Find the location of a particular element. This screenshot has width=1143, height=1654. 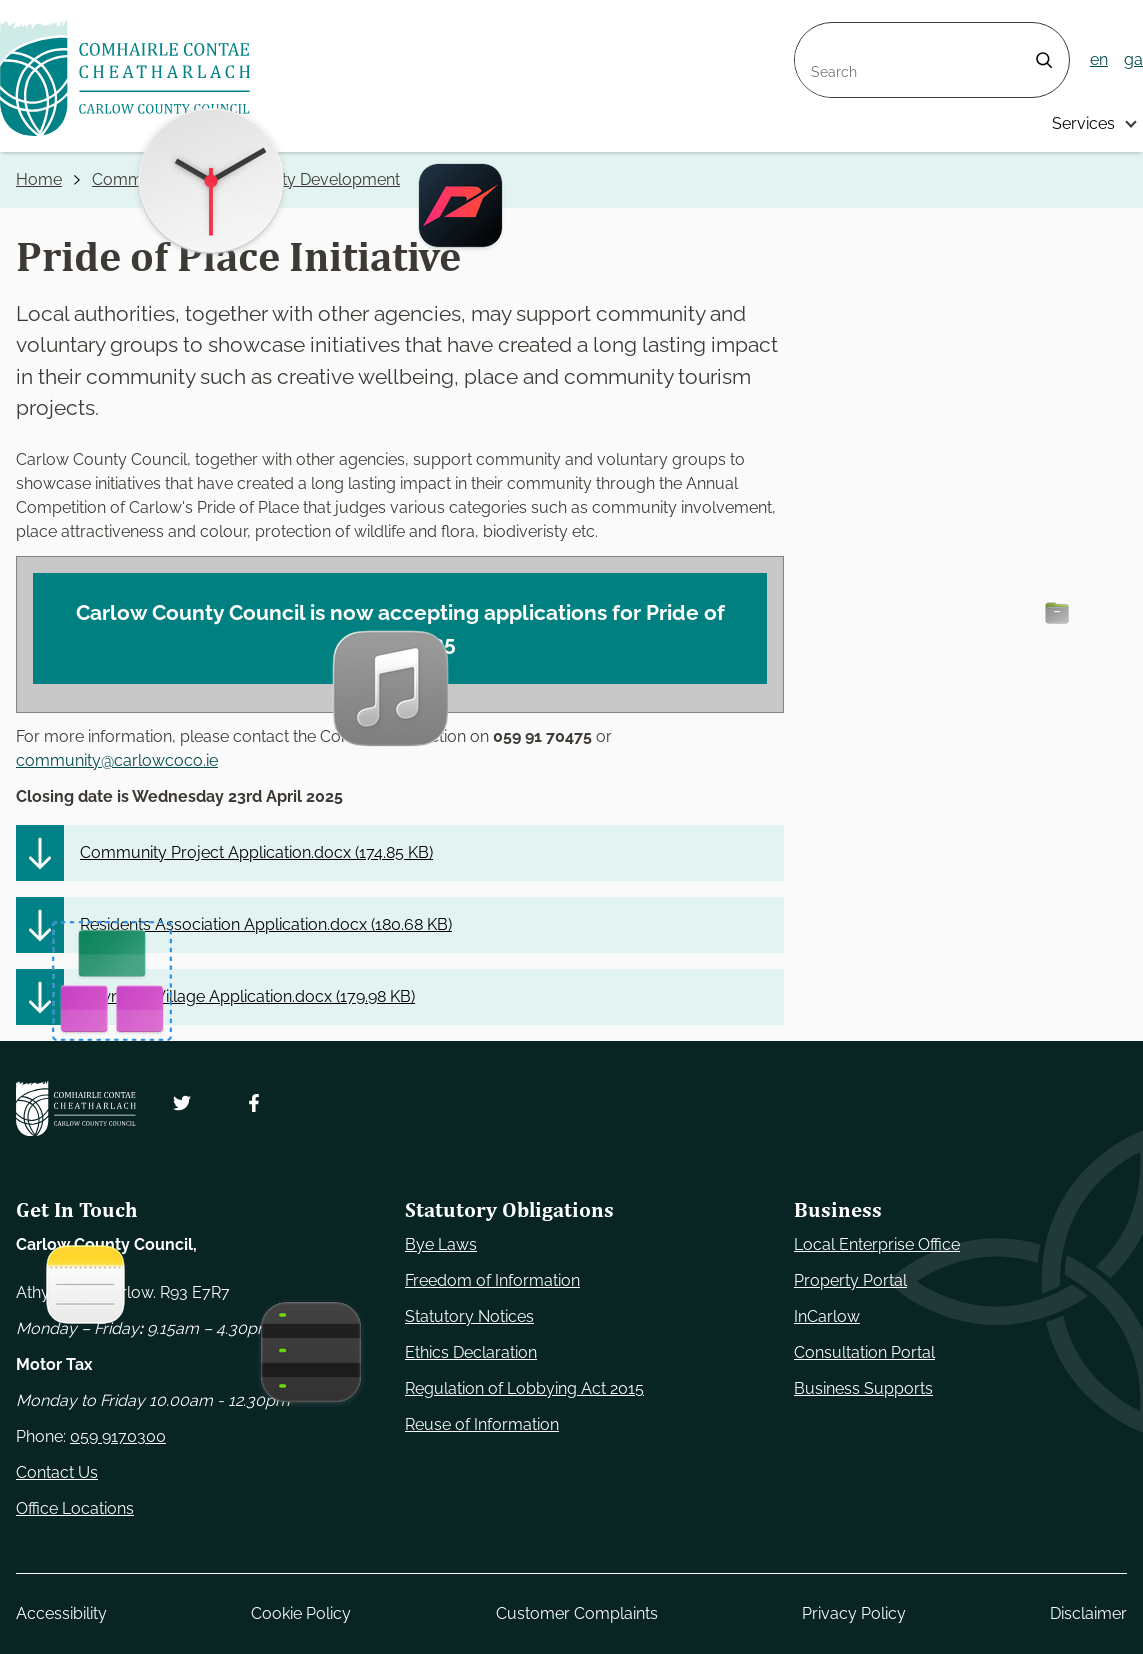

open the file manager application is located at coordinates (1057, 613).